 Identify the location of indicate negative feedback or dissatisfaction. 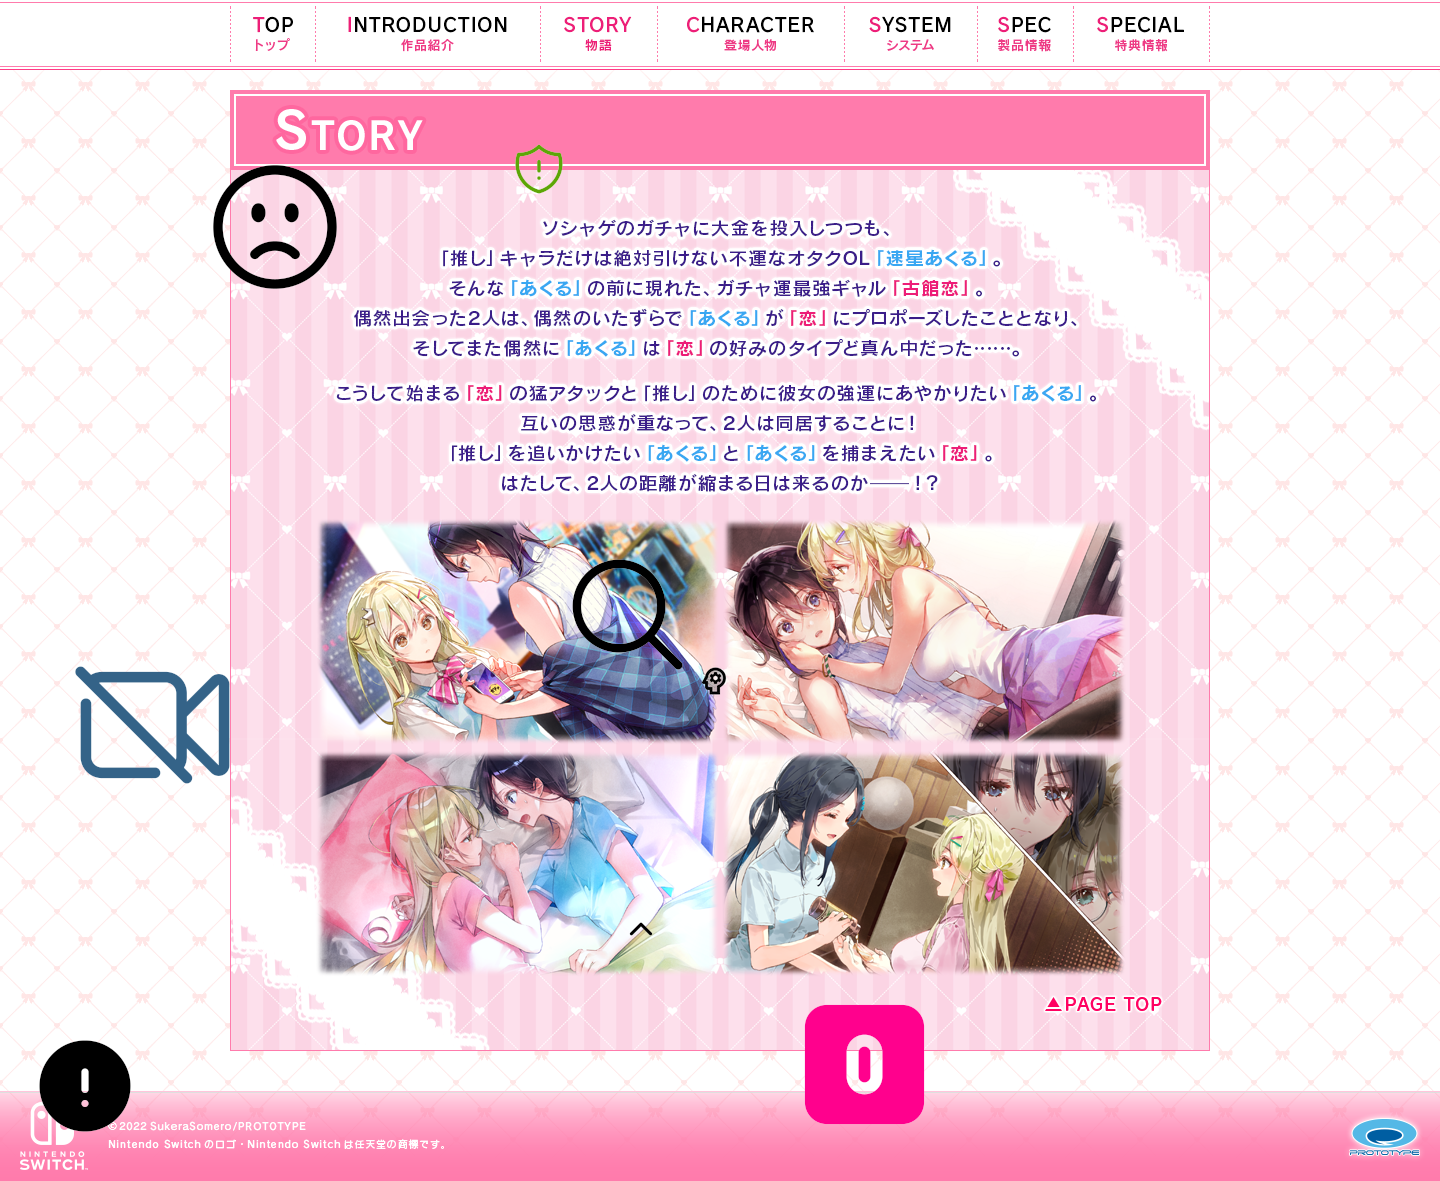
(275, 227).